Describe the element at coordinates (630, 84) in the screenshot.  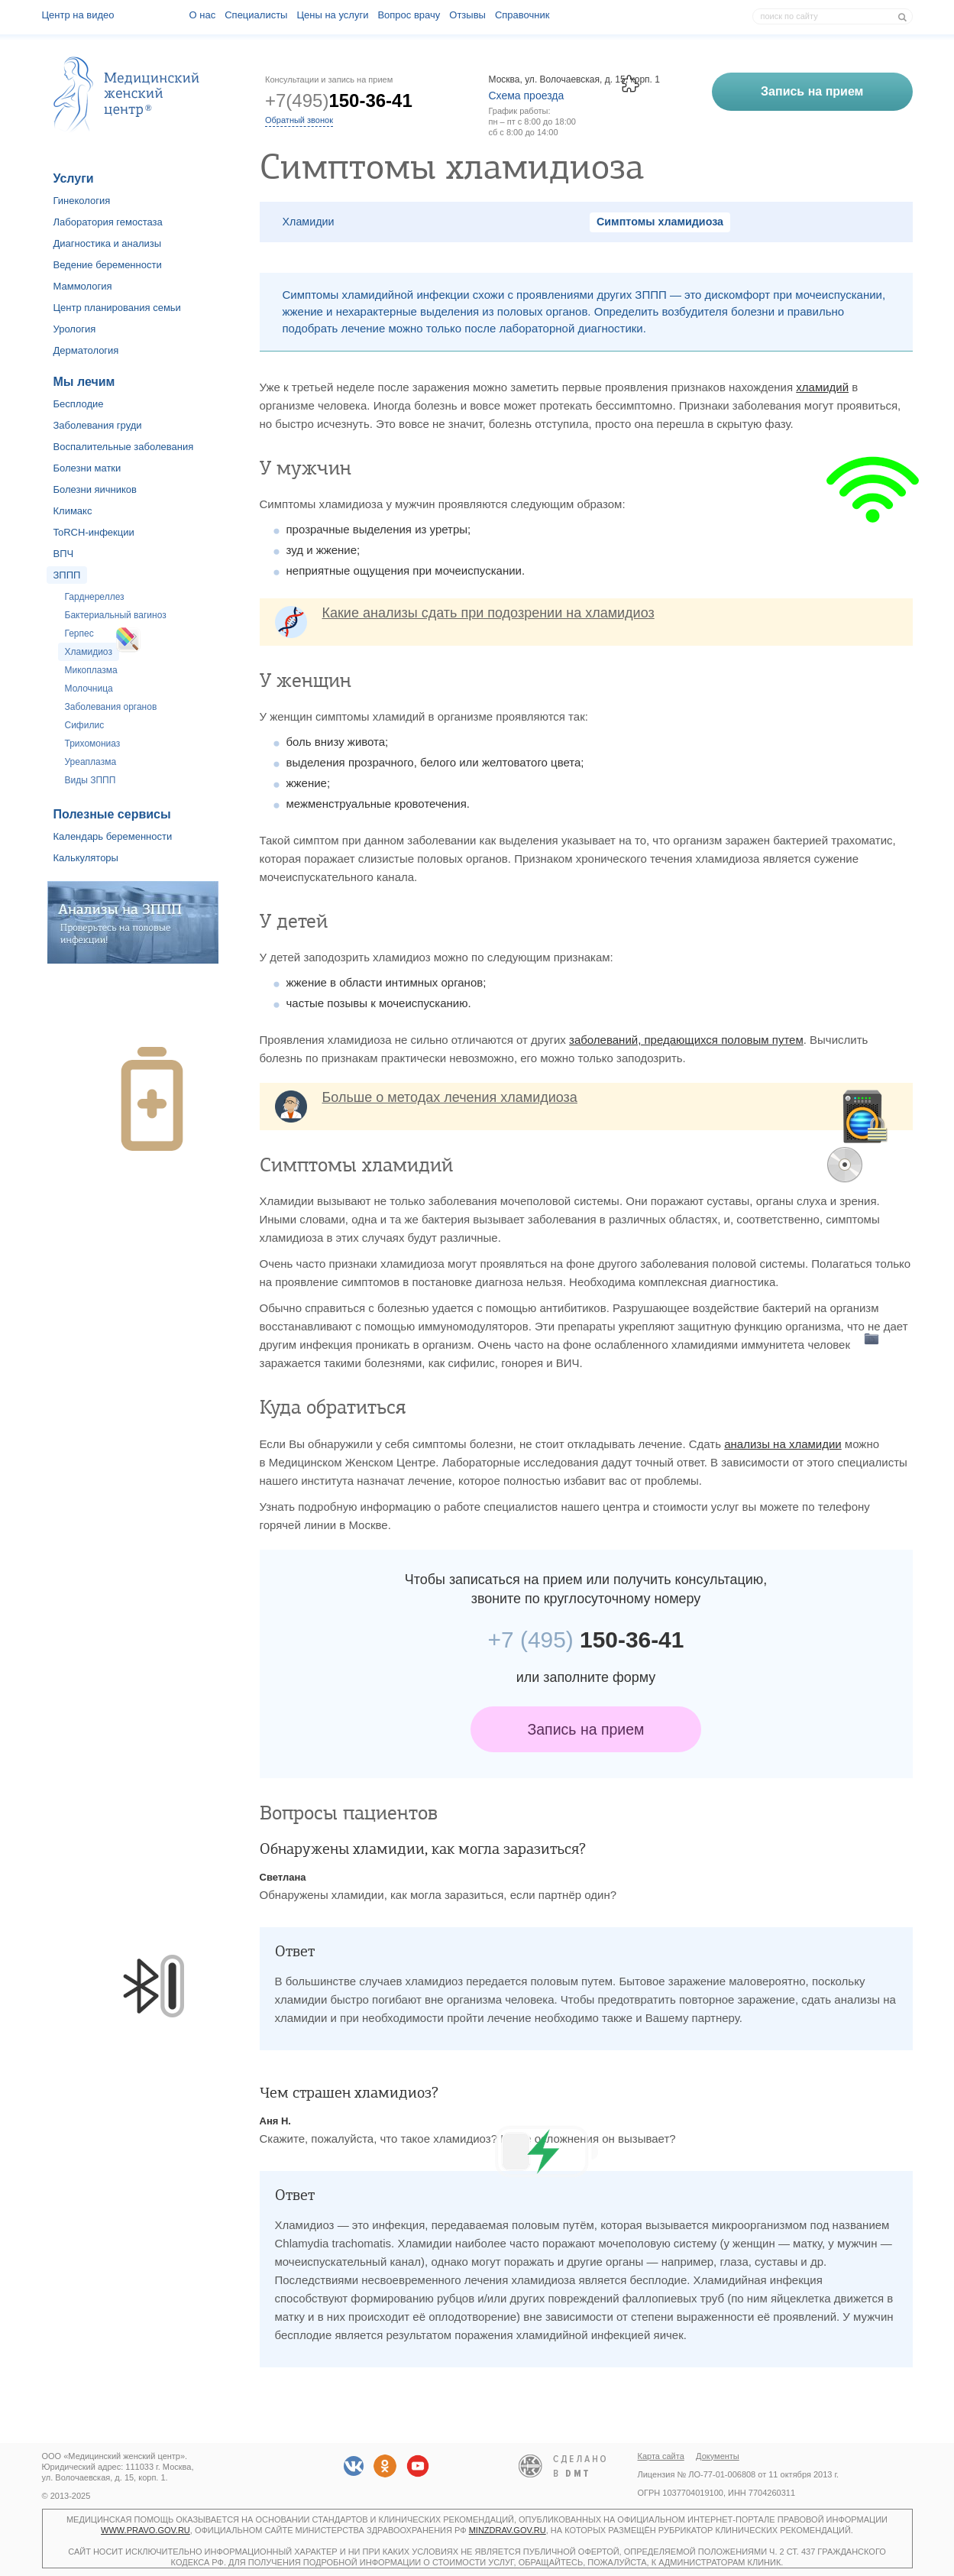
I see `access plugin settings and preferences` at that location.